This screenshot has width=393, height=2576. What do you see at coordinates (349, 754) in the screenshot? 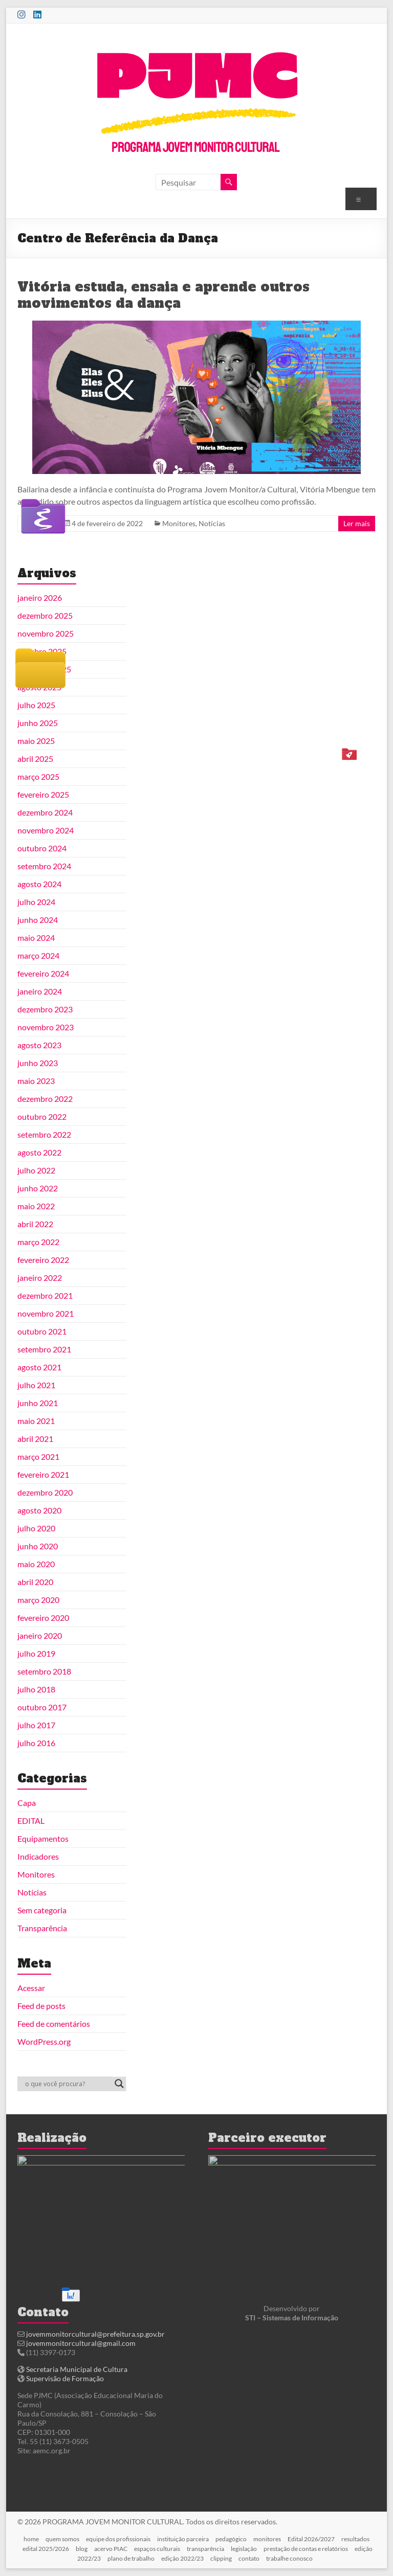
I see `open folder containing launch or startup files` at bounding box center [349, 754].